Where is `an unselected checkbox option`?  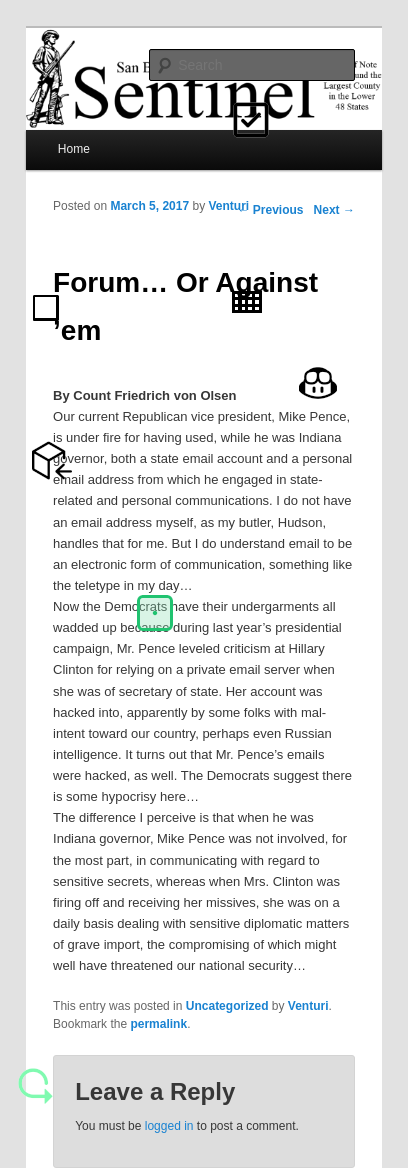
an unselected checkbox option is located at coordinates (46, 308).